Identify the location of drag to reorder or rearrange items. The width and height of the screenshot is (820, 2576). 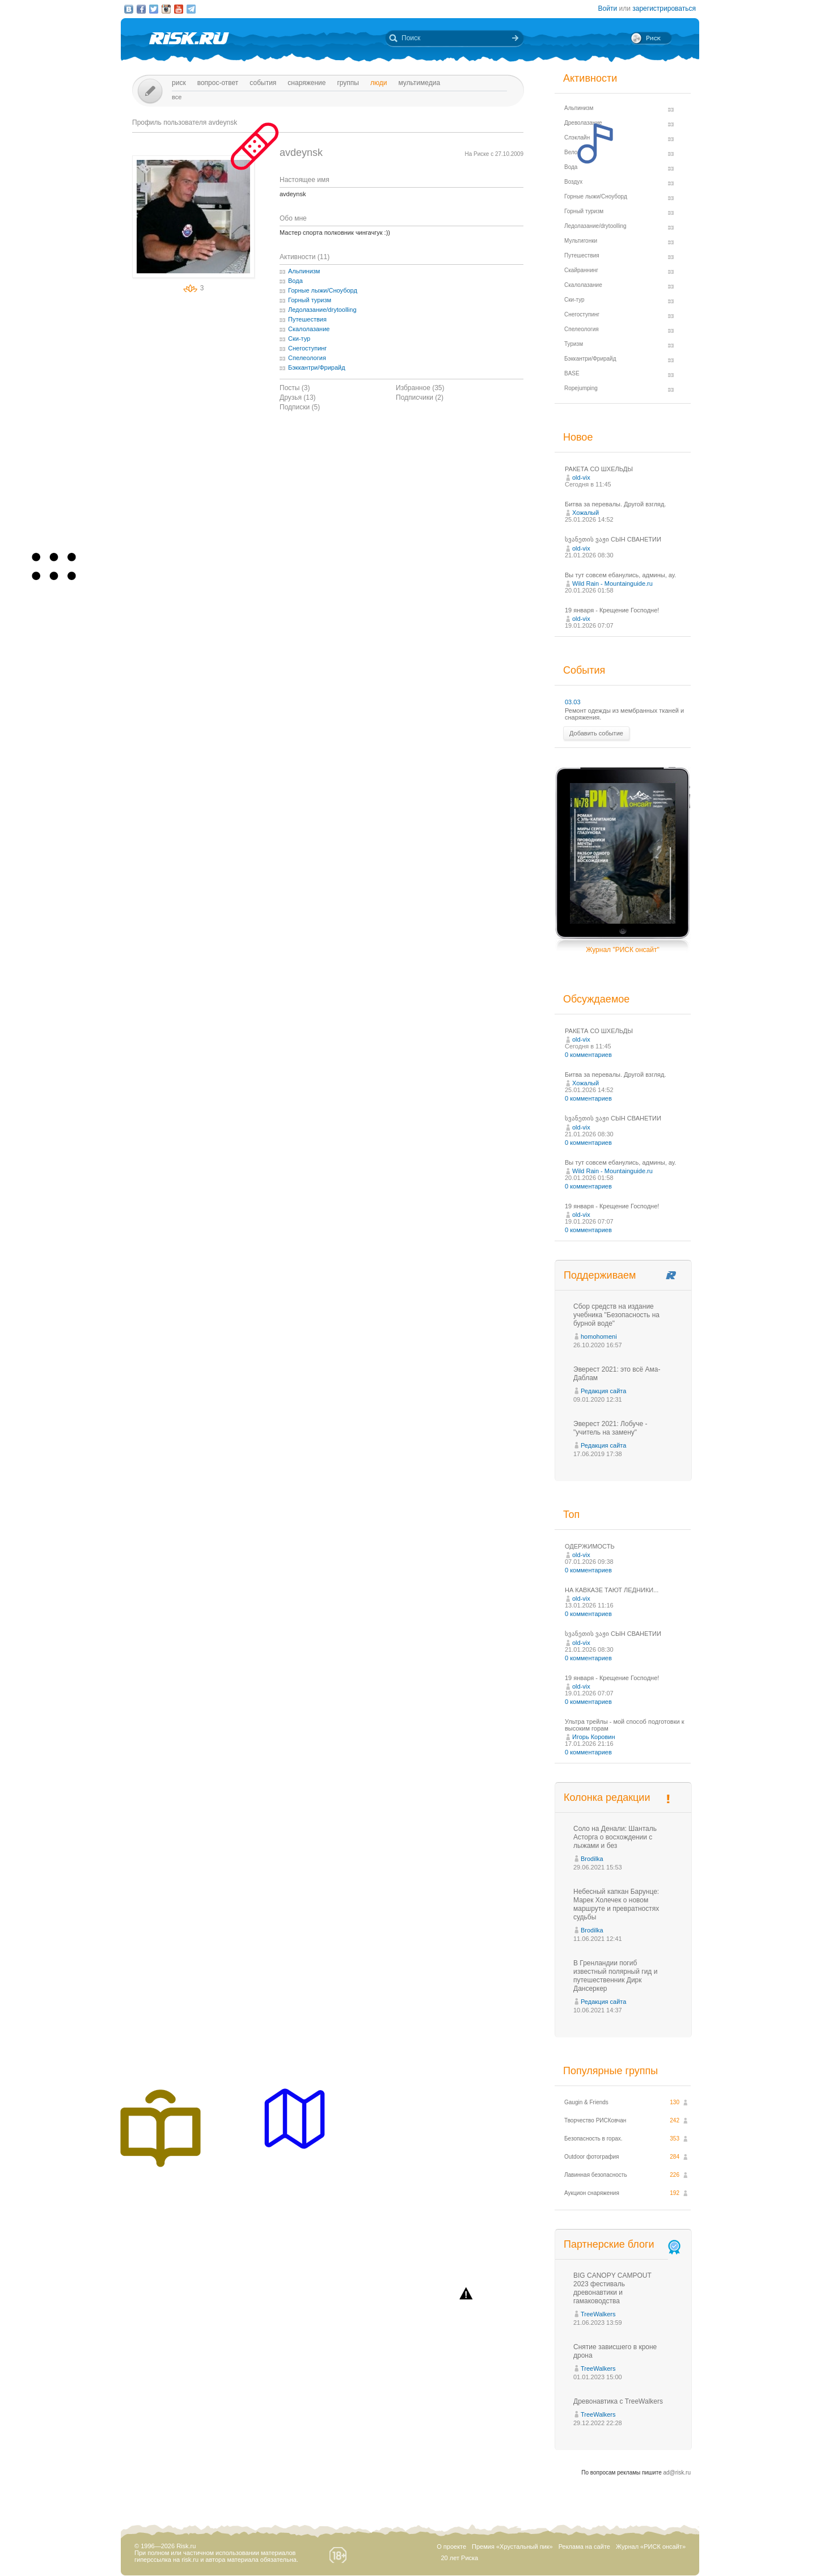
(54, 566).